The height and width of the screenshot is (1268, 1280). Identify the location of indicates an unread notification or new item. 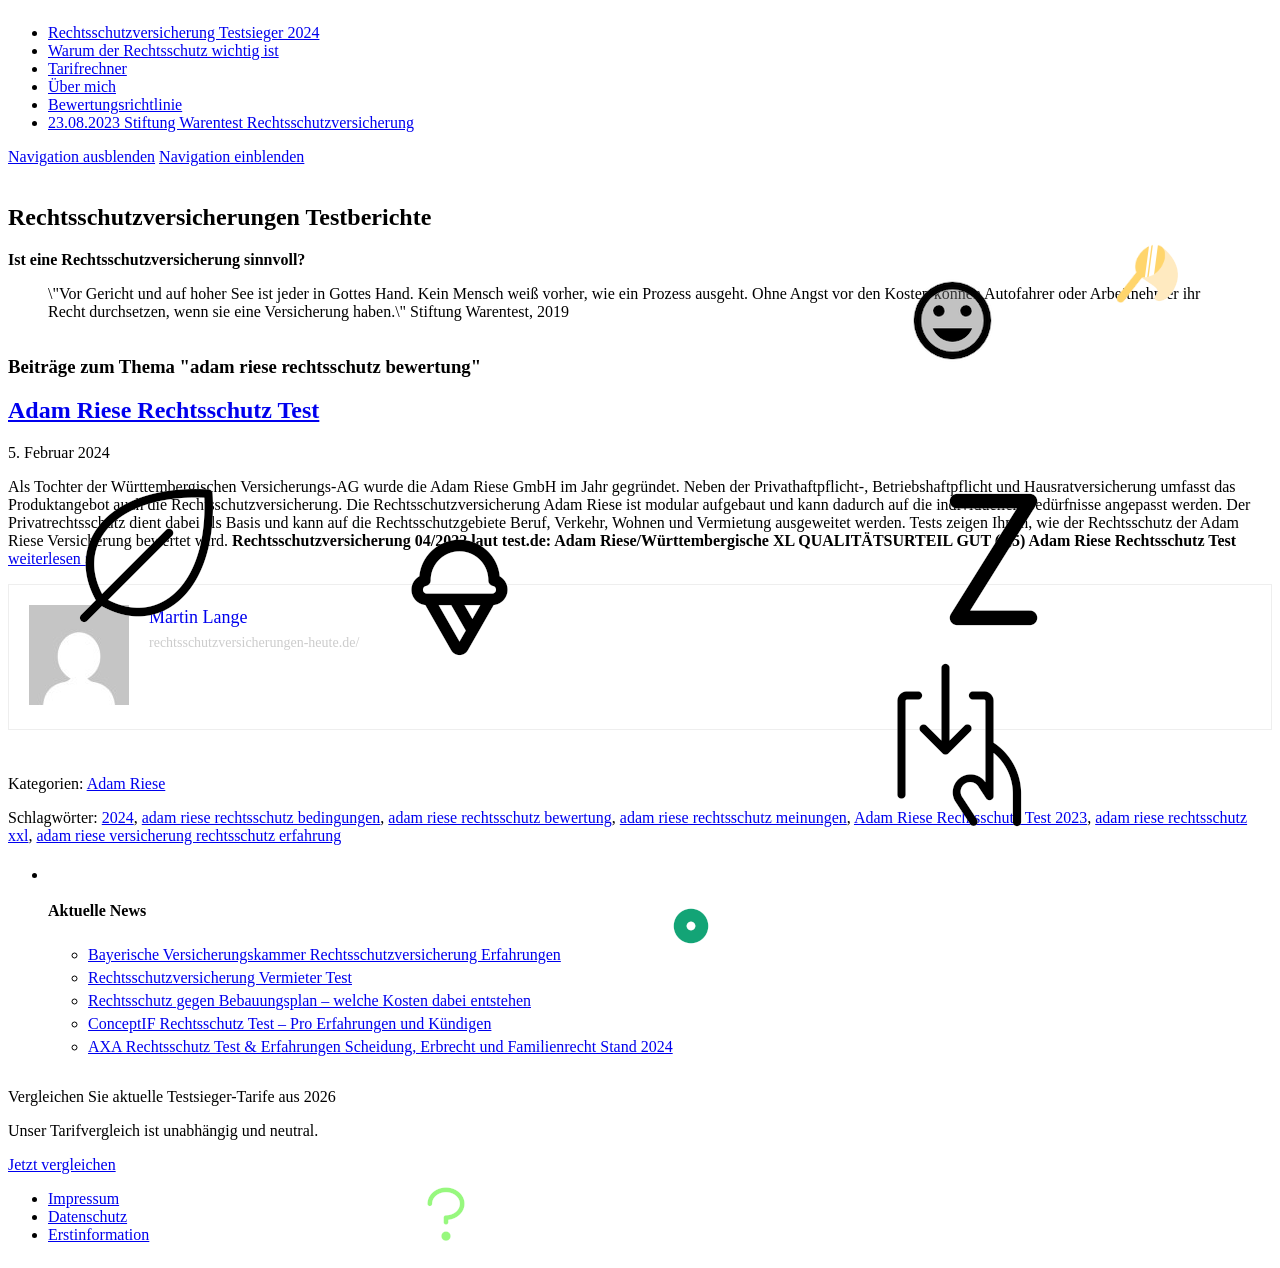
(691, 926).